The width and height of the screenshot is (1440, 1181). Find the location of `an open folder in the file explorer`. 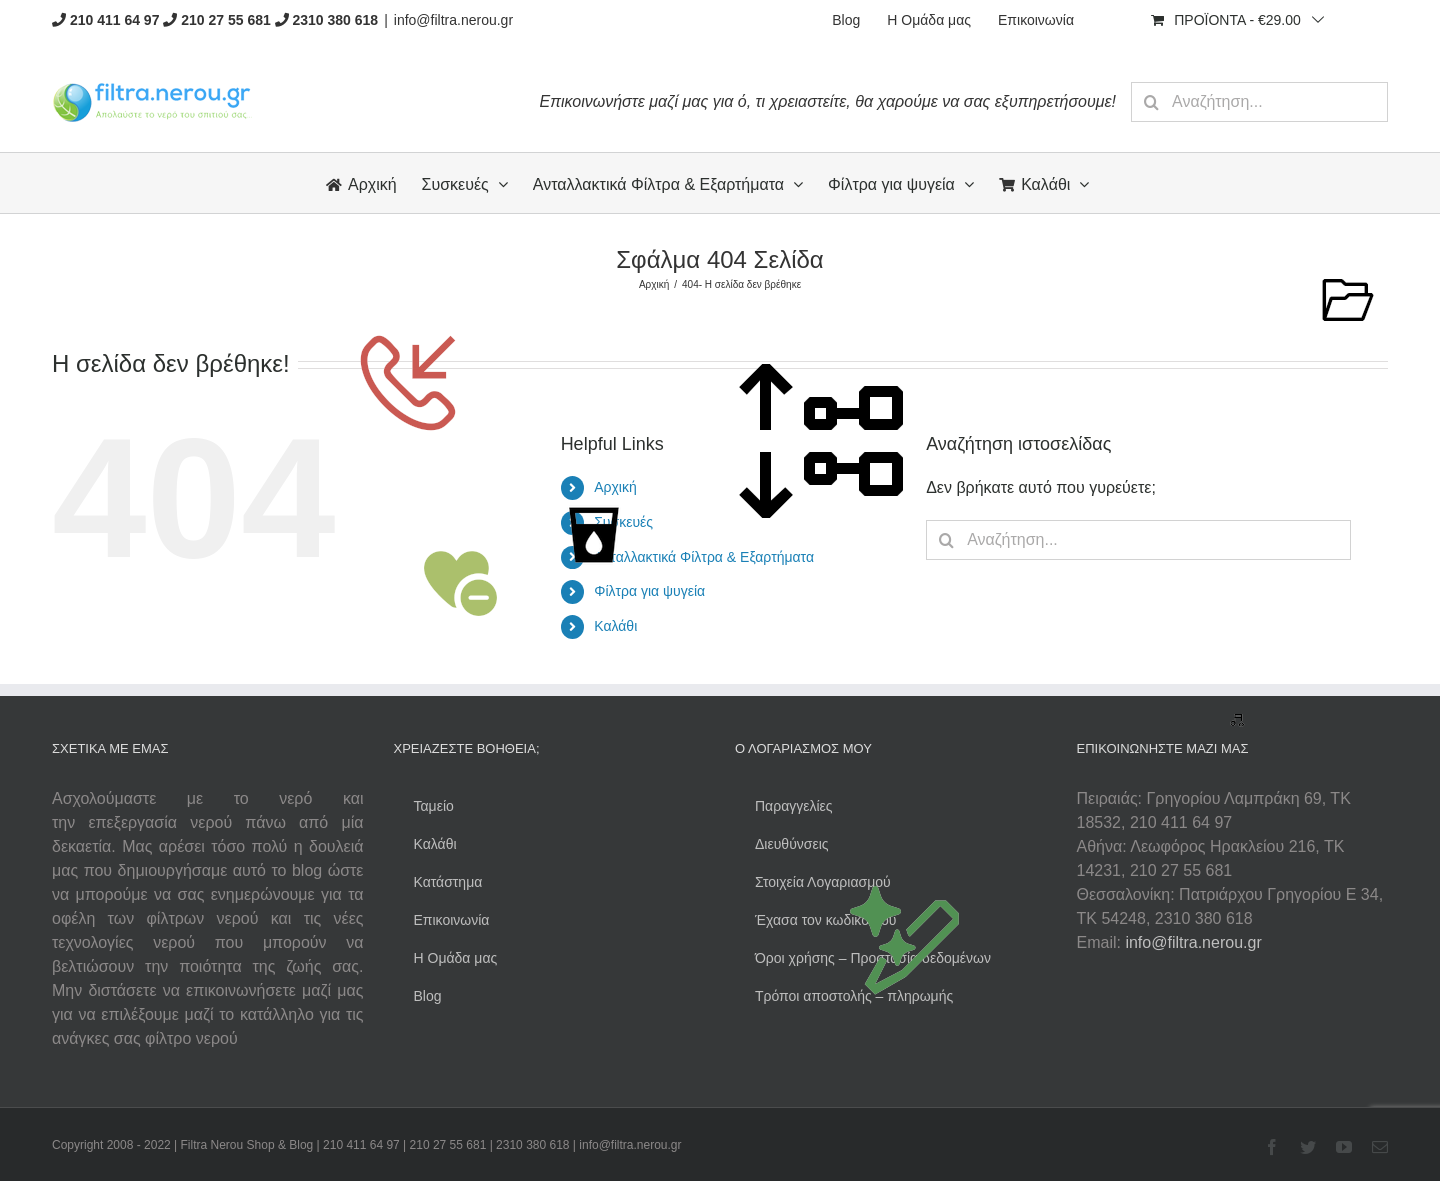

an open folder in the file explorer is located at coordinates (1347, 300).